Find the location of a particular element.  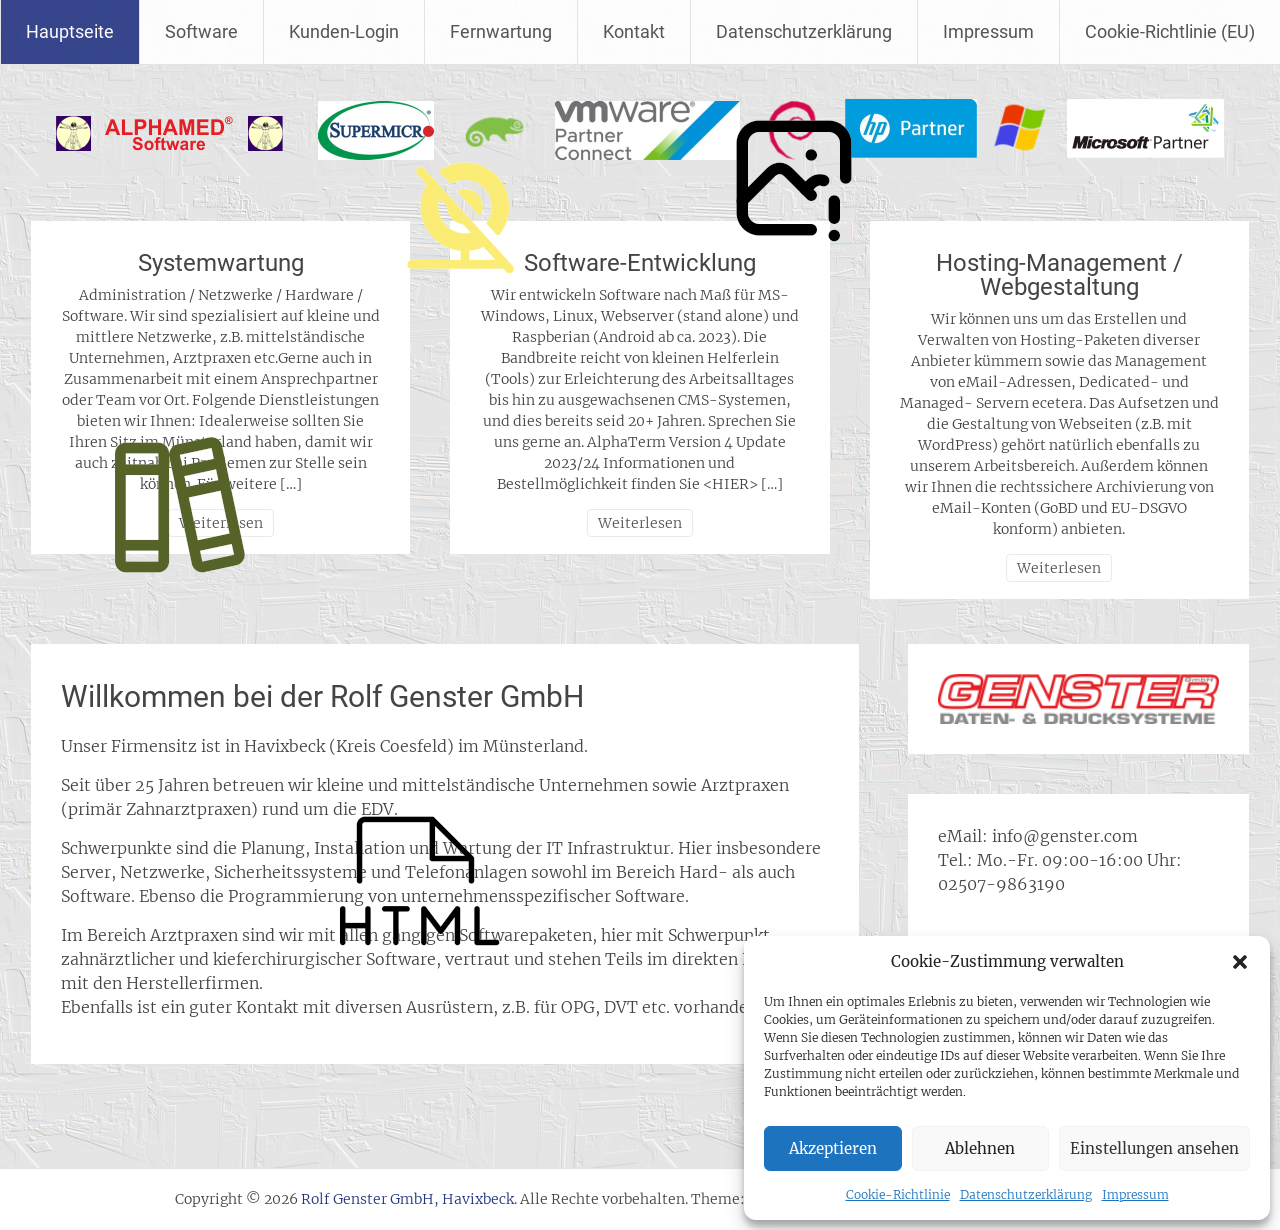

image upload error or warning is located at coordinates (794, 178).